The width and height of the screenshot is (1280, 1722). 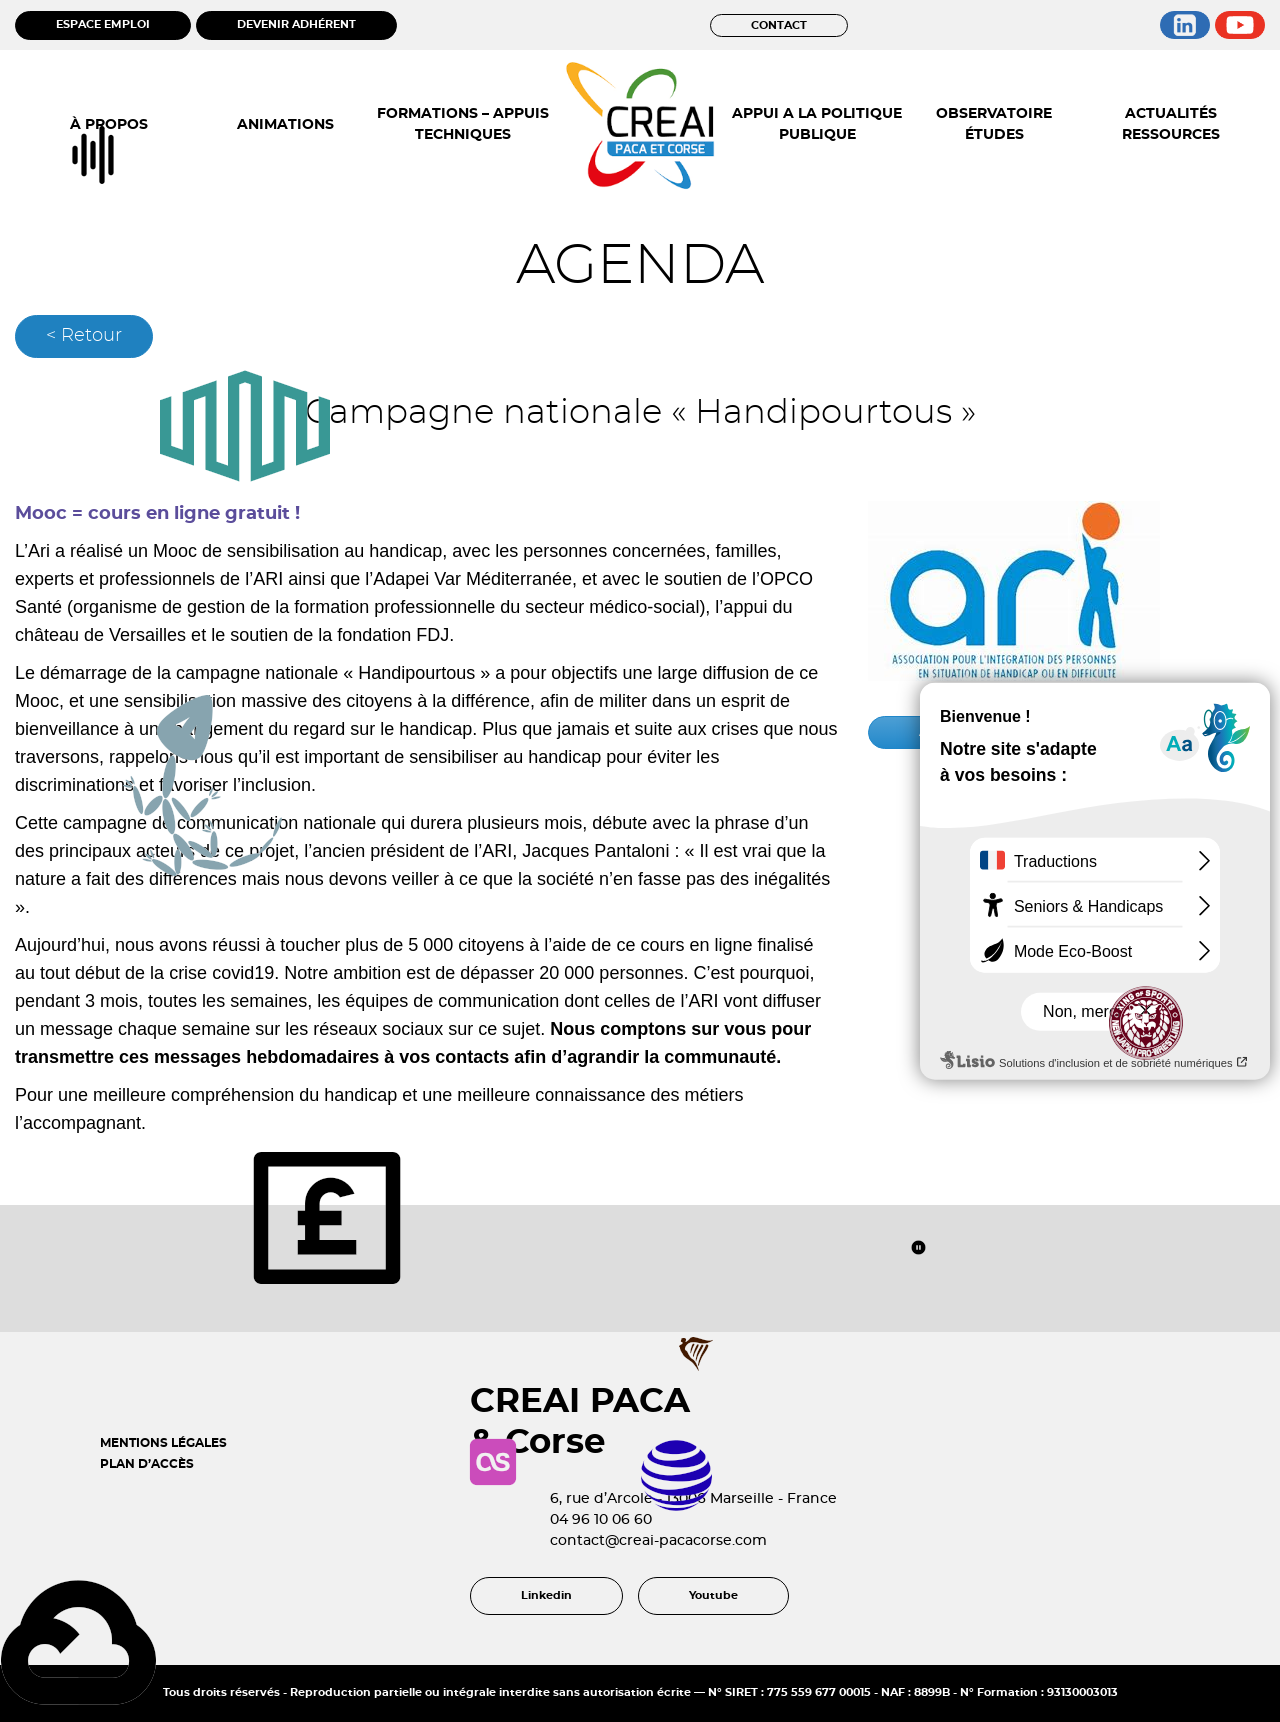 What do you see at coordinates (676, 1475) in the screenshot?
I see `AT&T company logo` at bounding box center [676, 1475].